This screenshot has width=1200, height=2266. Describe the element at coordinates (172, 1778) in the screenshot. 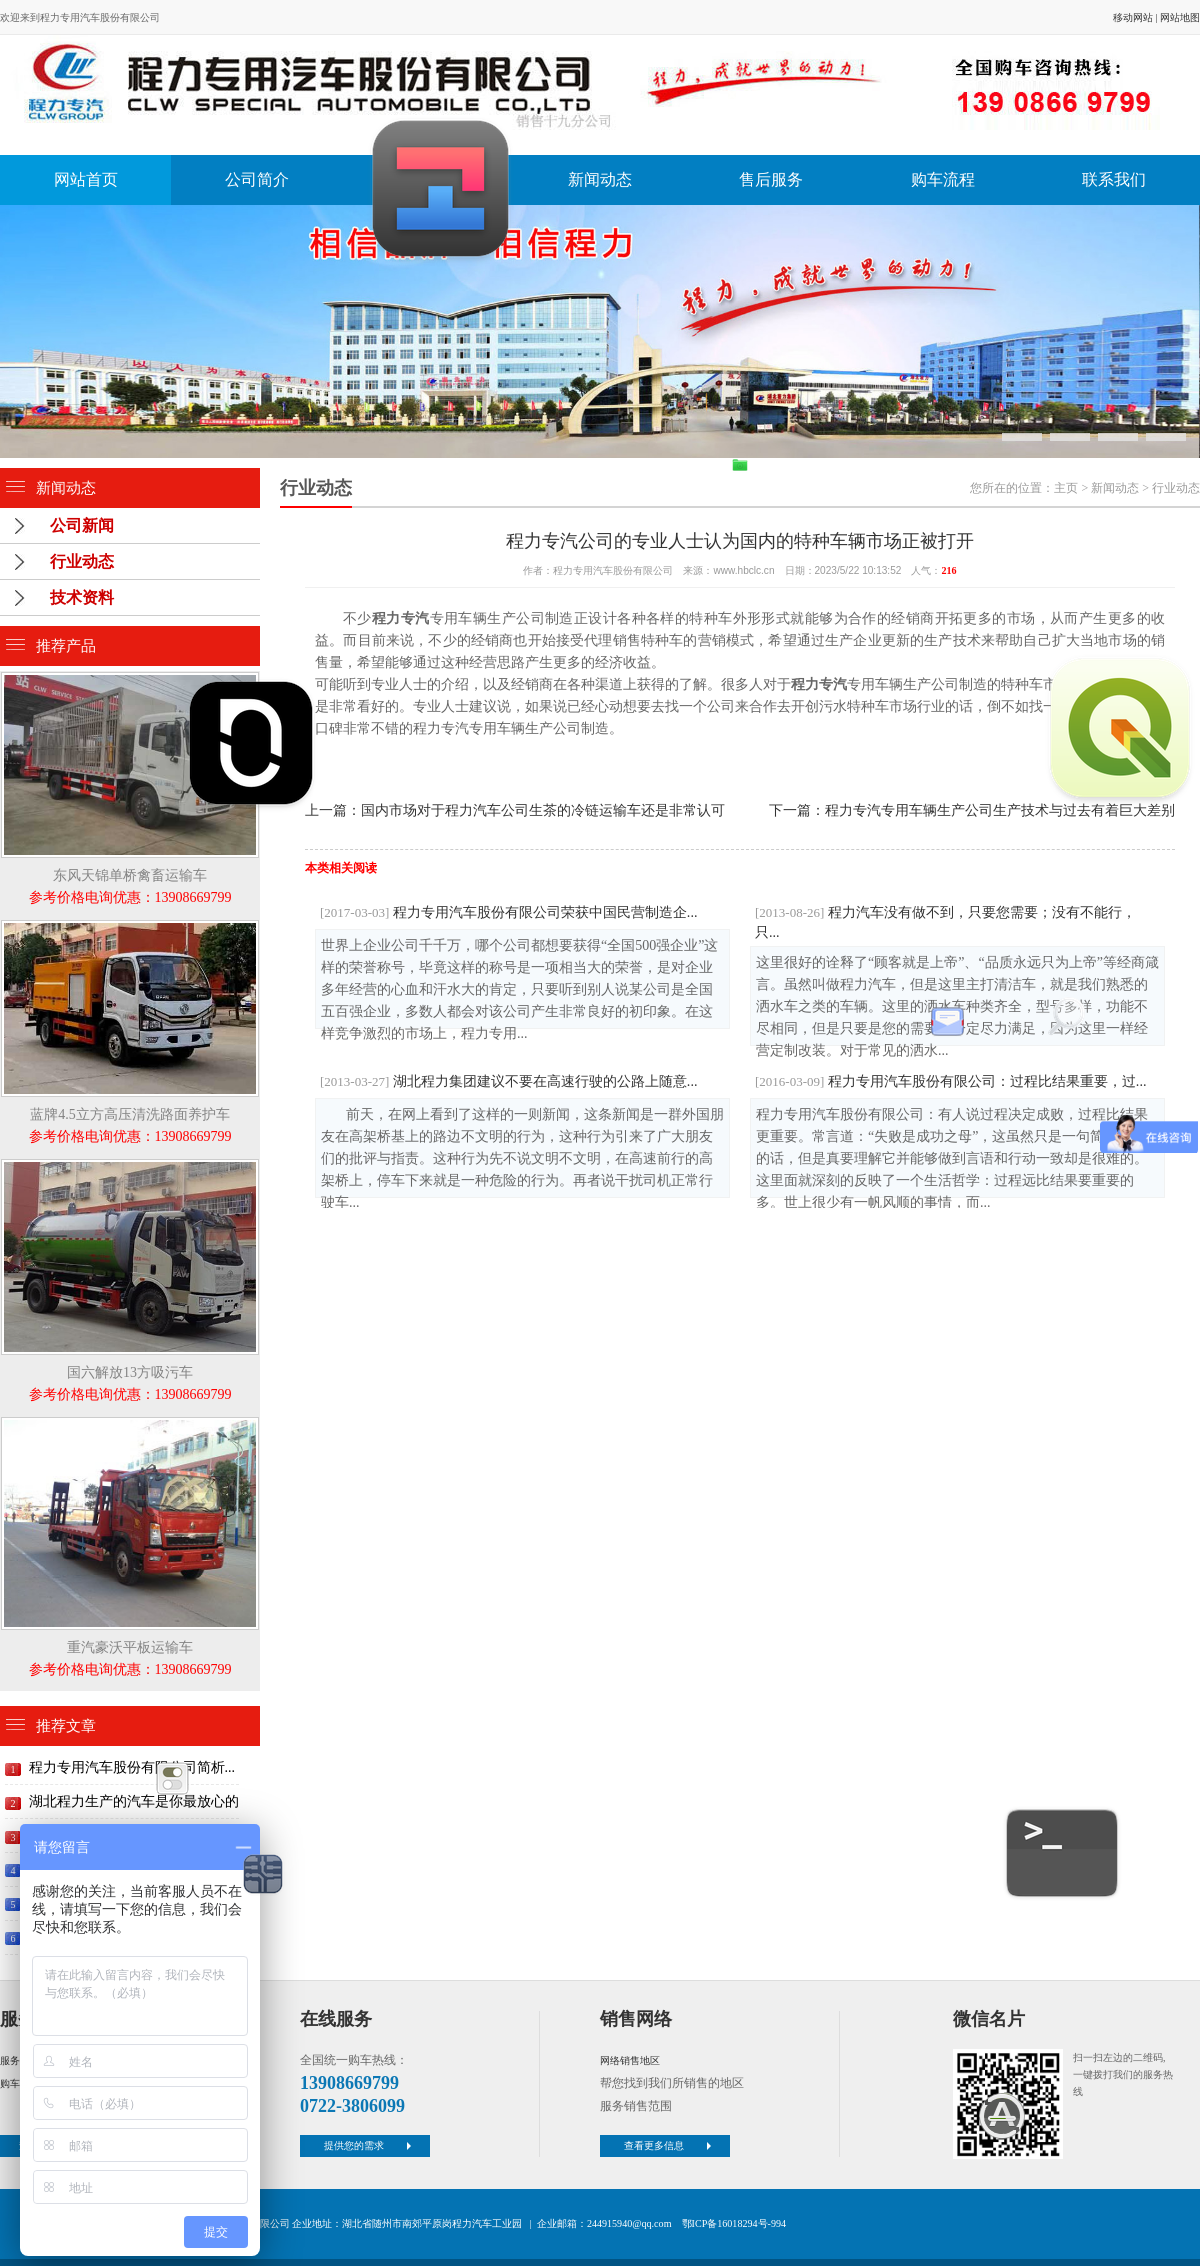

I see `open system tweaks or customization settings` at that location.